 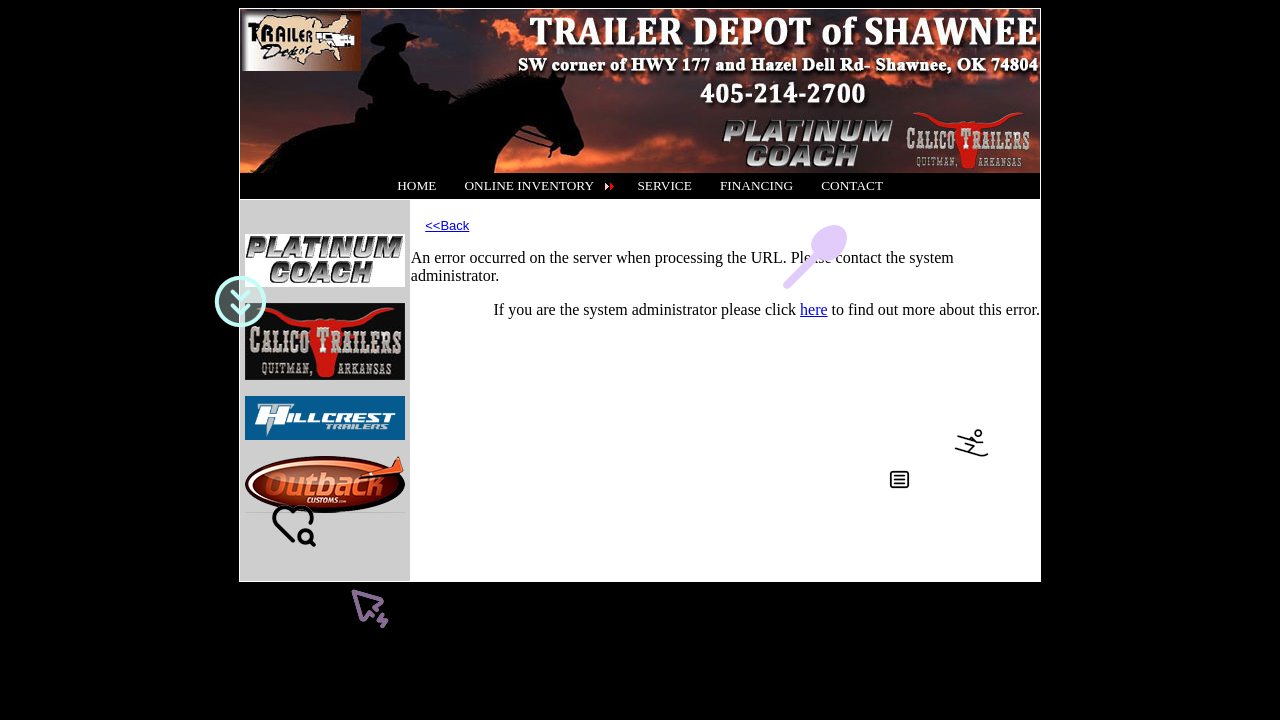 What do you see at coordinates (240, 301) in the screenshot?
I see `expand to show more content below` at bounding box center [240, 301].